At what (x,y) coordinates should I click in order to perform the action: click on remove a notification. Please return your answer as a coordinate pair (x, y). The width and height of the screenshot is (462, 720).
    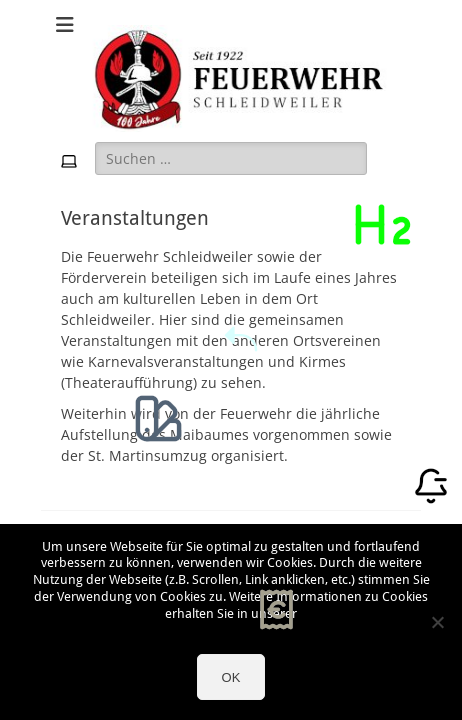
    Looking at the image, I should click on (431, 486).